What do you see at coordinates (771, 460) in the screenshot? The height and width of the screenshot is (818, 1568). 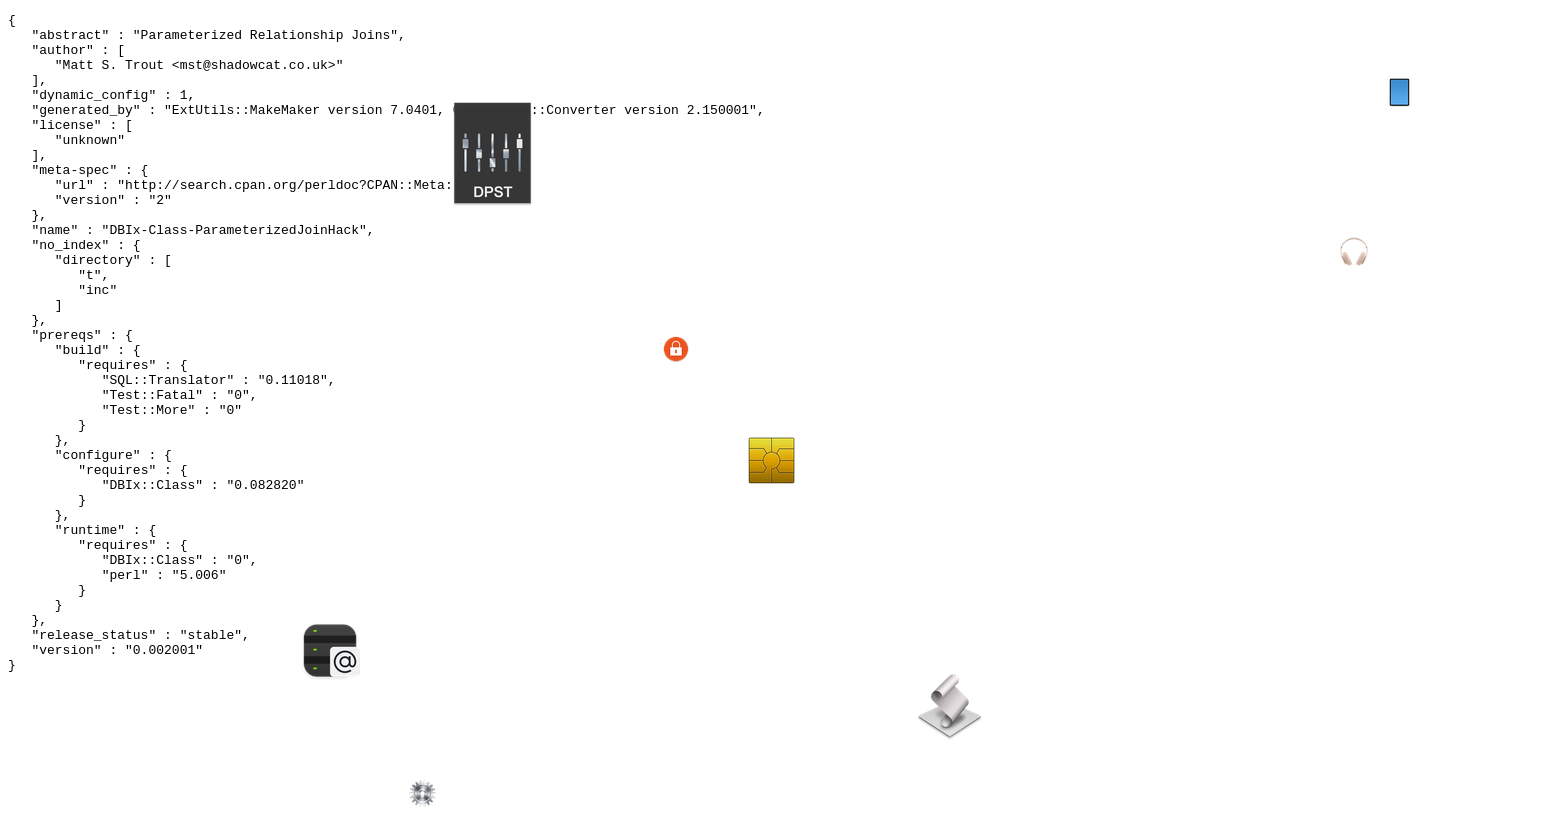 I see `smart card or security token management` at bounding box center [771, 460].